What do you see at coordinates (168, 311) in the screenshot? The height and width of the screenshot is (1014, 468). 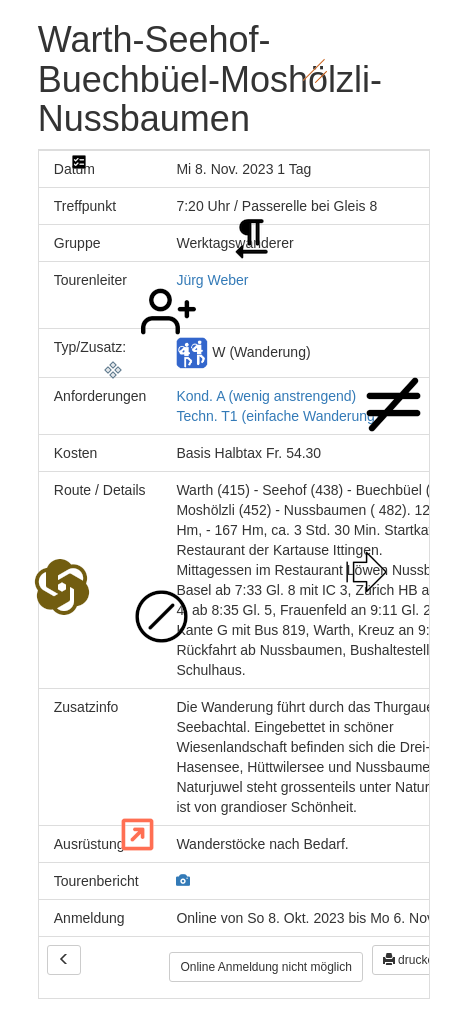 I see `add a new contact or friend` at bounding box center [168, 311].